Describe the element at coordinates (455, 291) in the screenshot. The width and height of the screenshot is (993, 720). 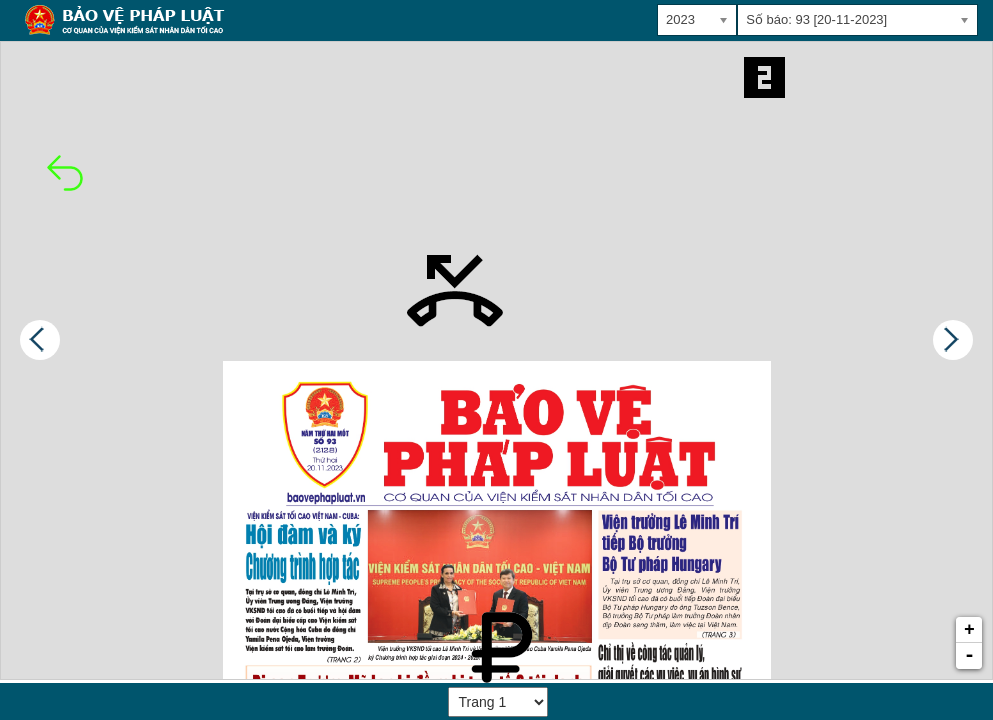
I see `indicates a missed phone call` at that location.